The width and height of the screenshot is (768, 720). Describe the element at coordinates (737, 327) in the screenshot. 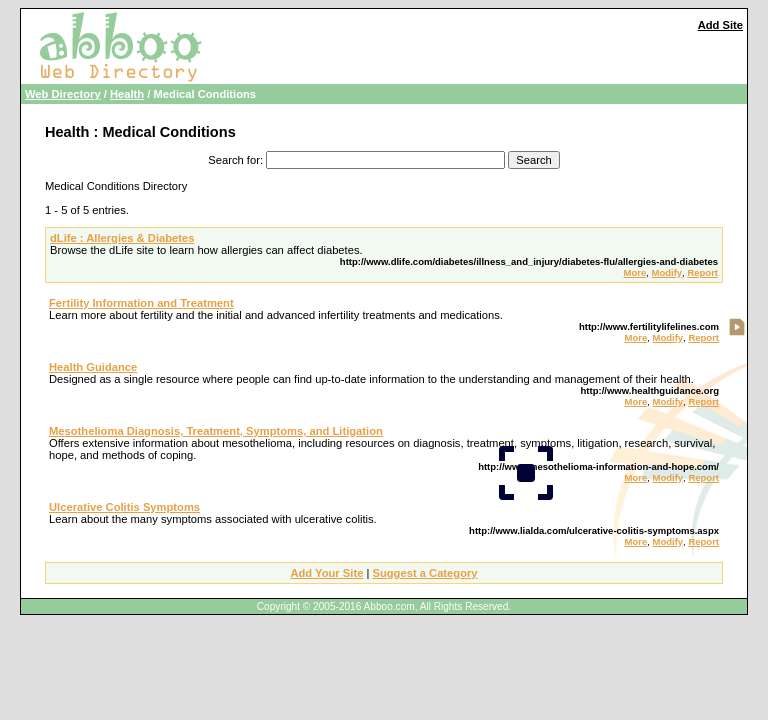

I see `open a video file` at that location.